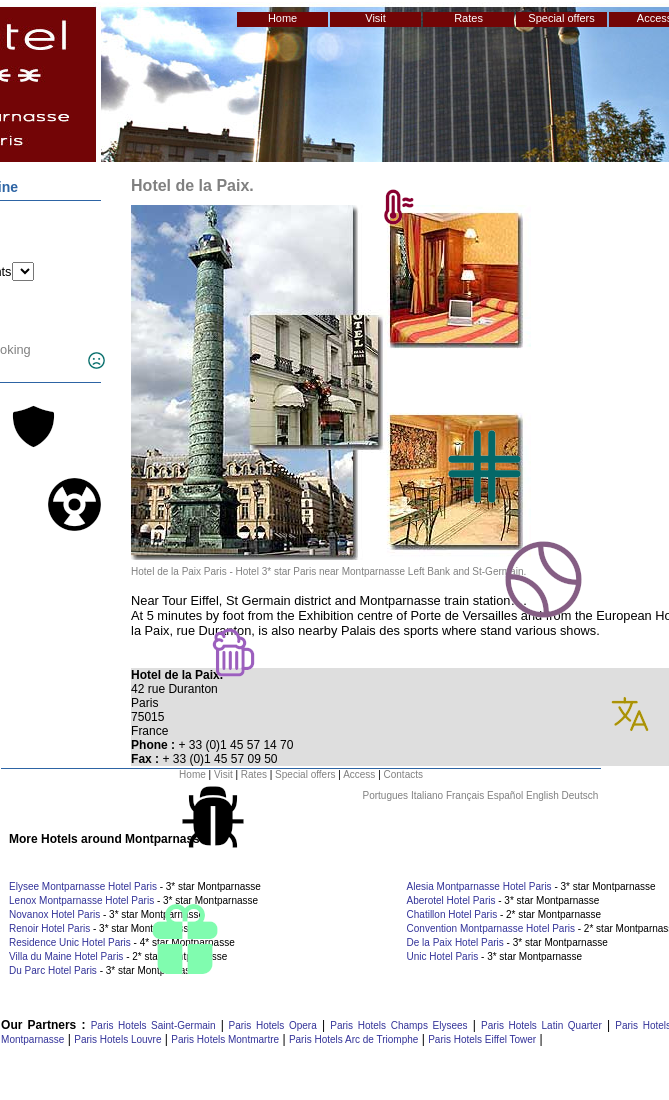 Image resolution: width=669 pixels, height=1100 pixels. I want to click on indicates negative feedback or dissatisfaction, so click(96, 360).